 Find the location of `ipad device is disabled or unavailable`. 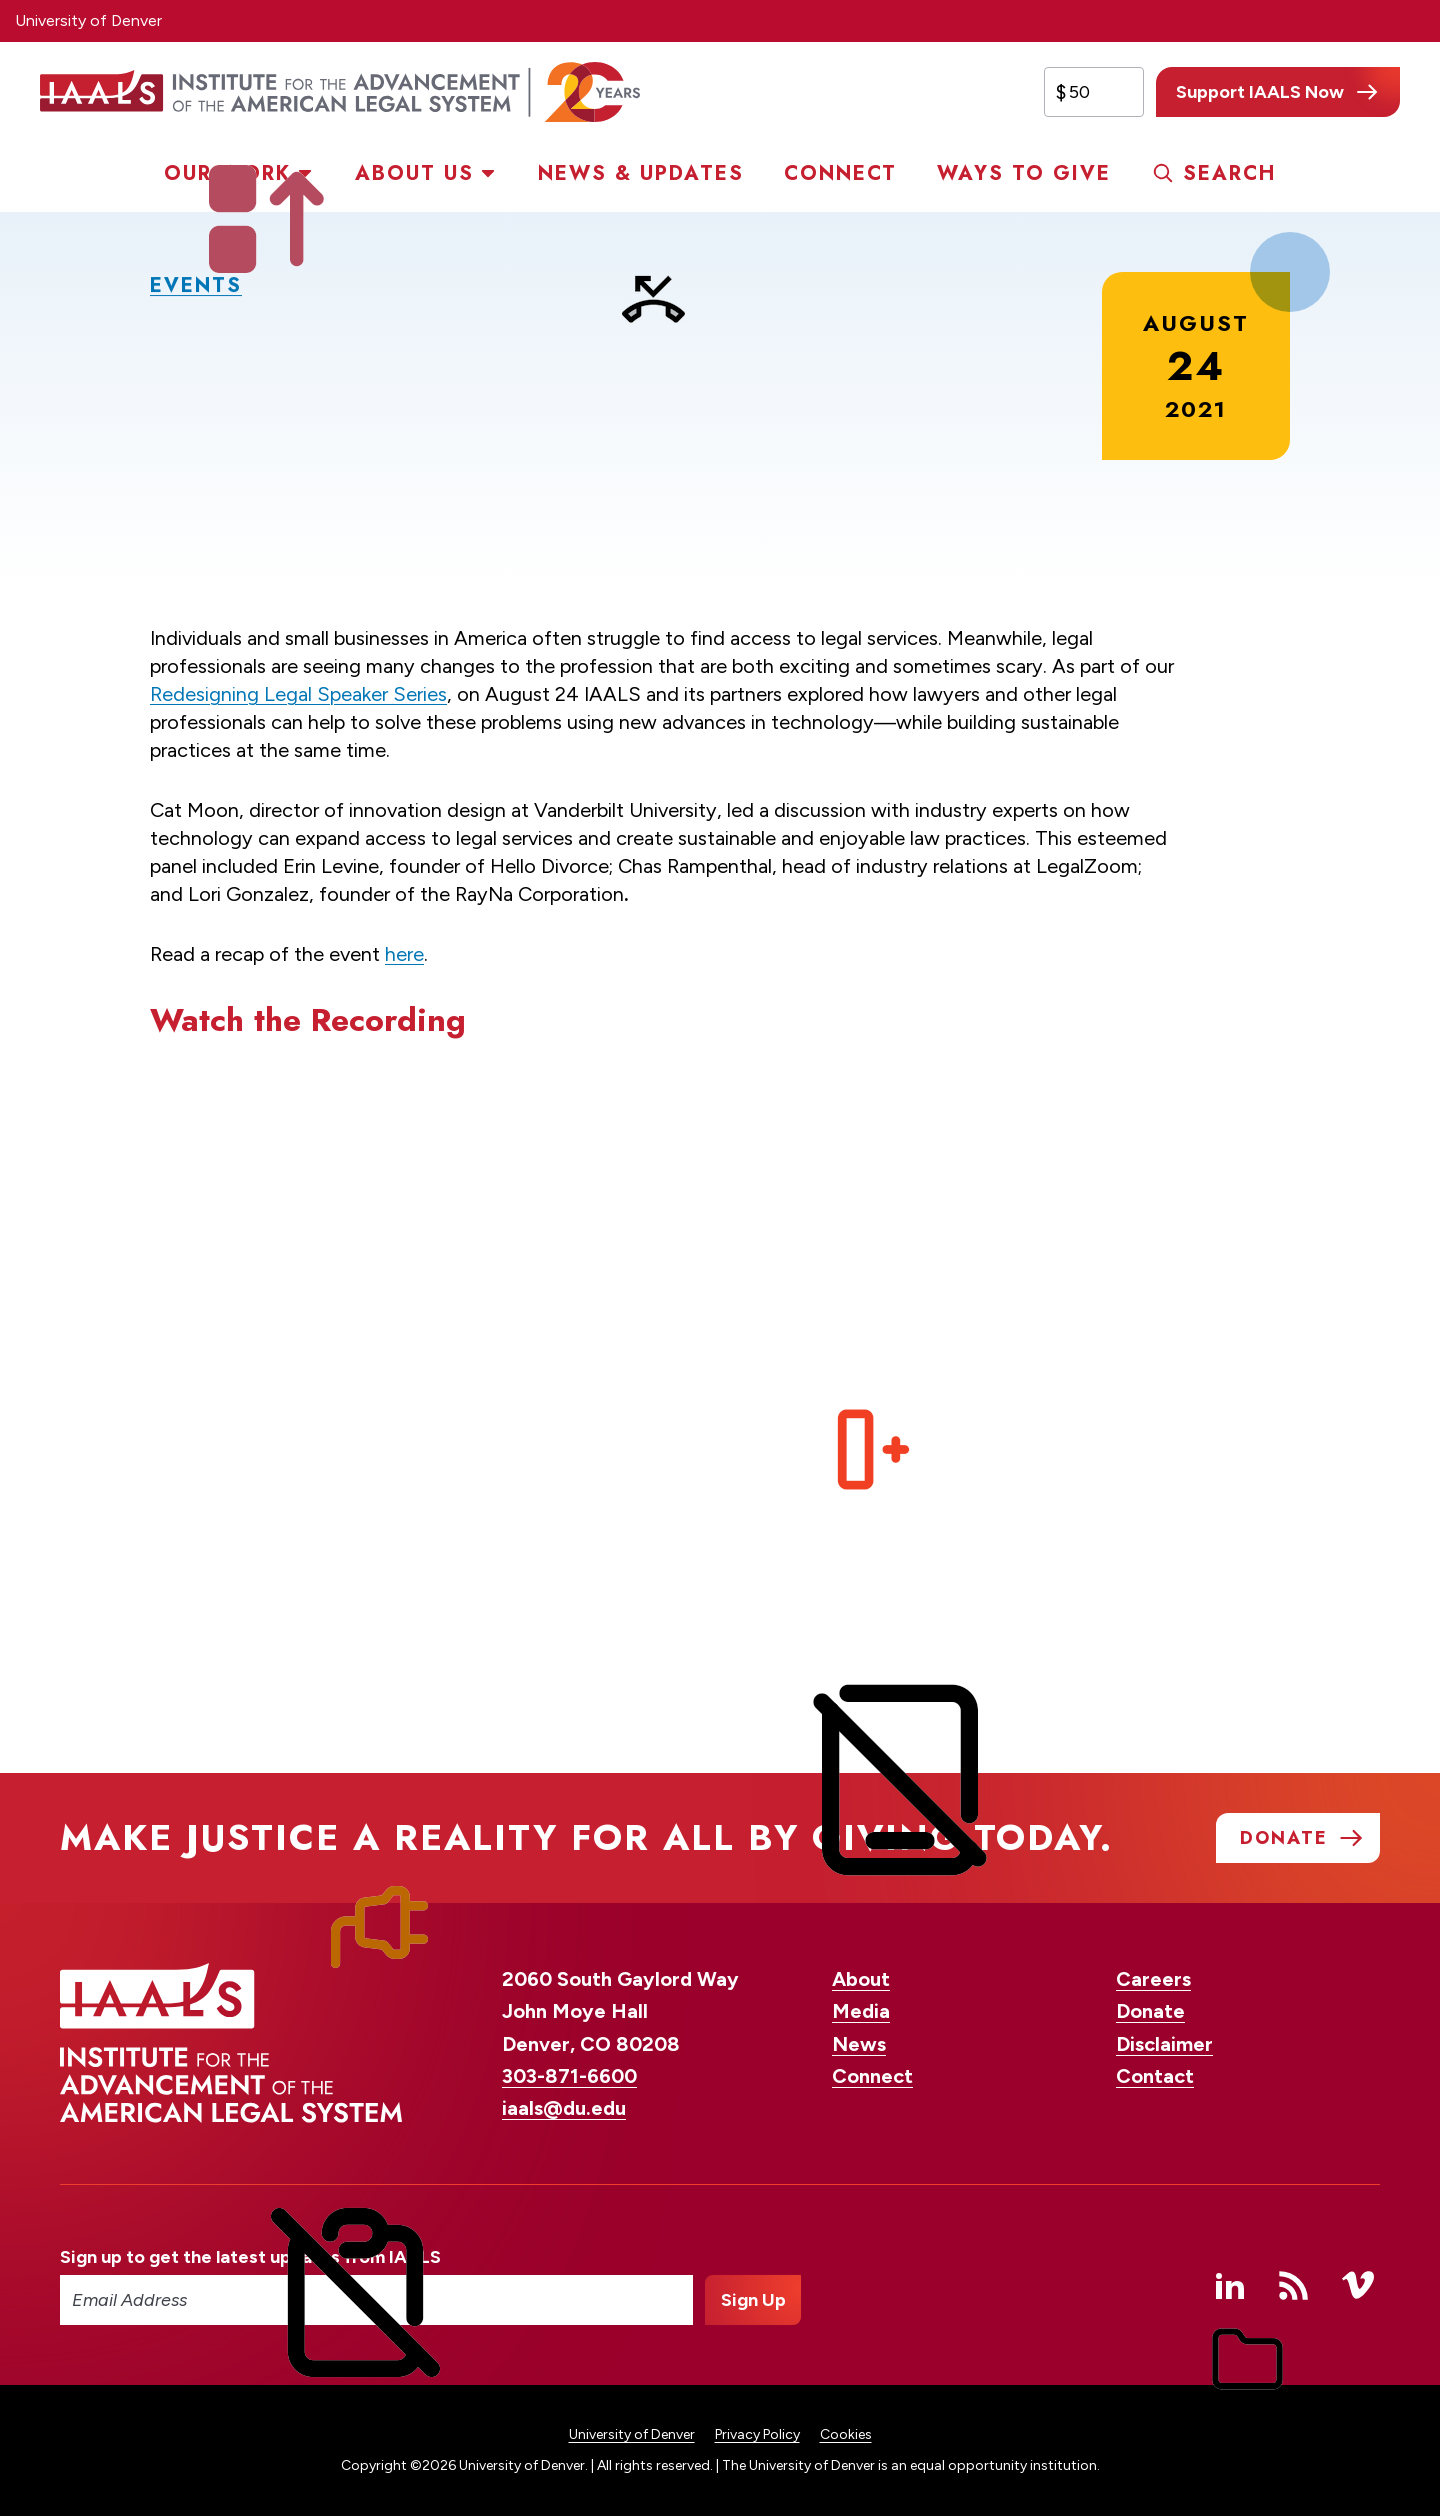

ipad device is disabled or unavailable is located at coordinates (900, 1780).